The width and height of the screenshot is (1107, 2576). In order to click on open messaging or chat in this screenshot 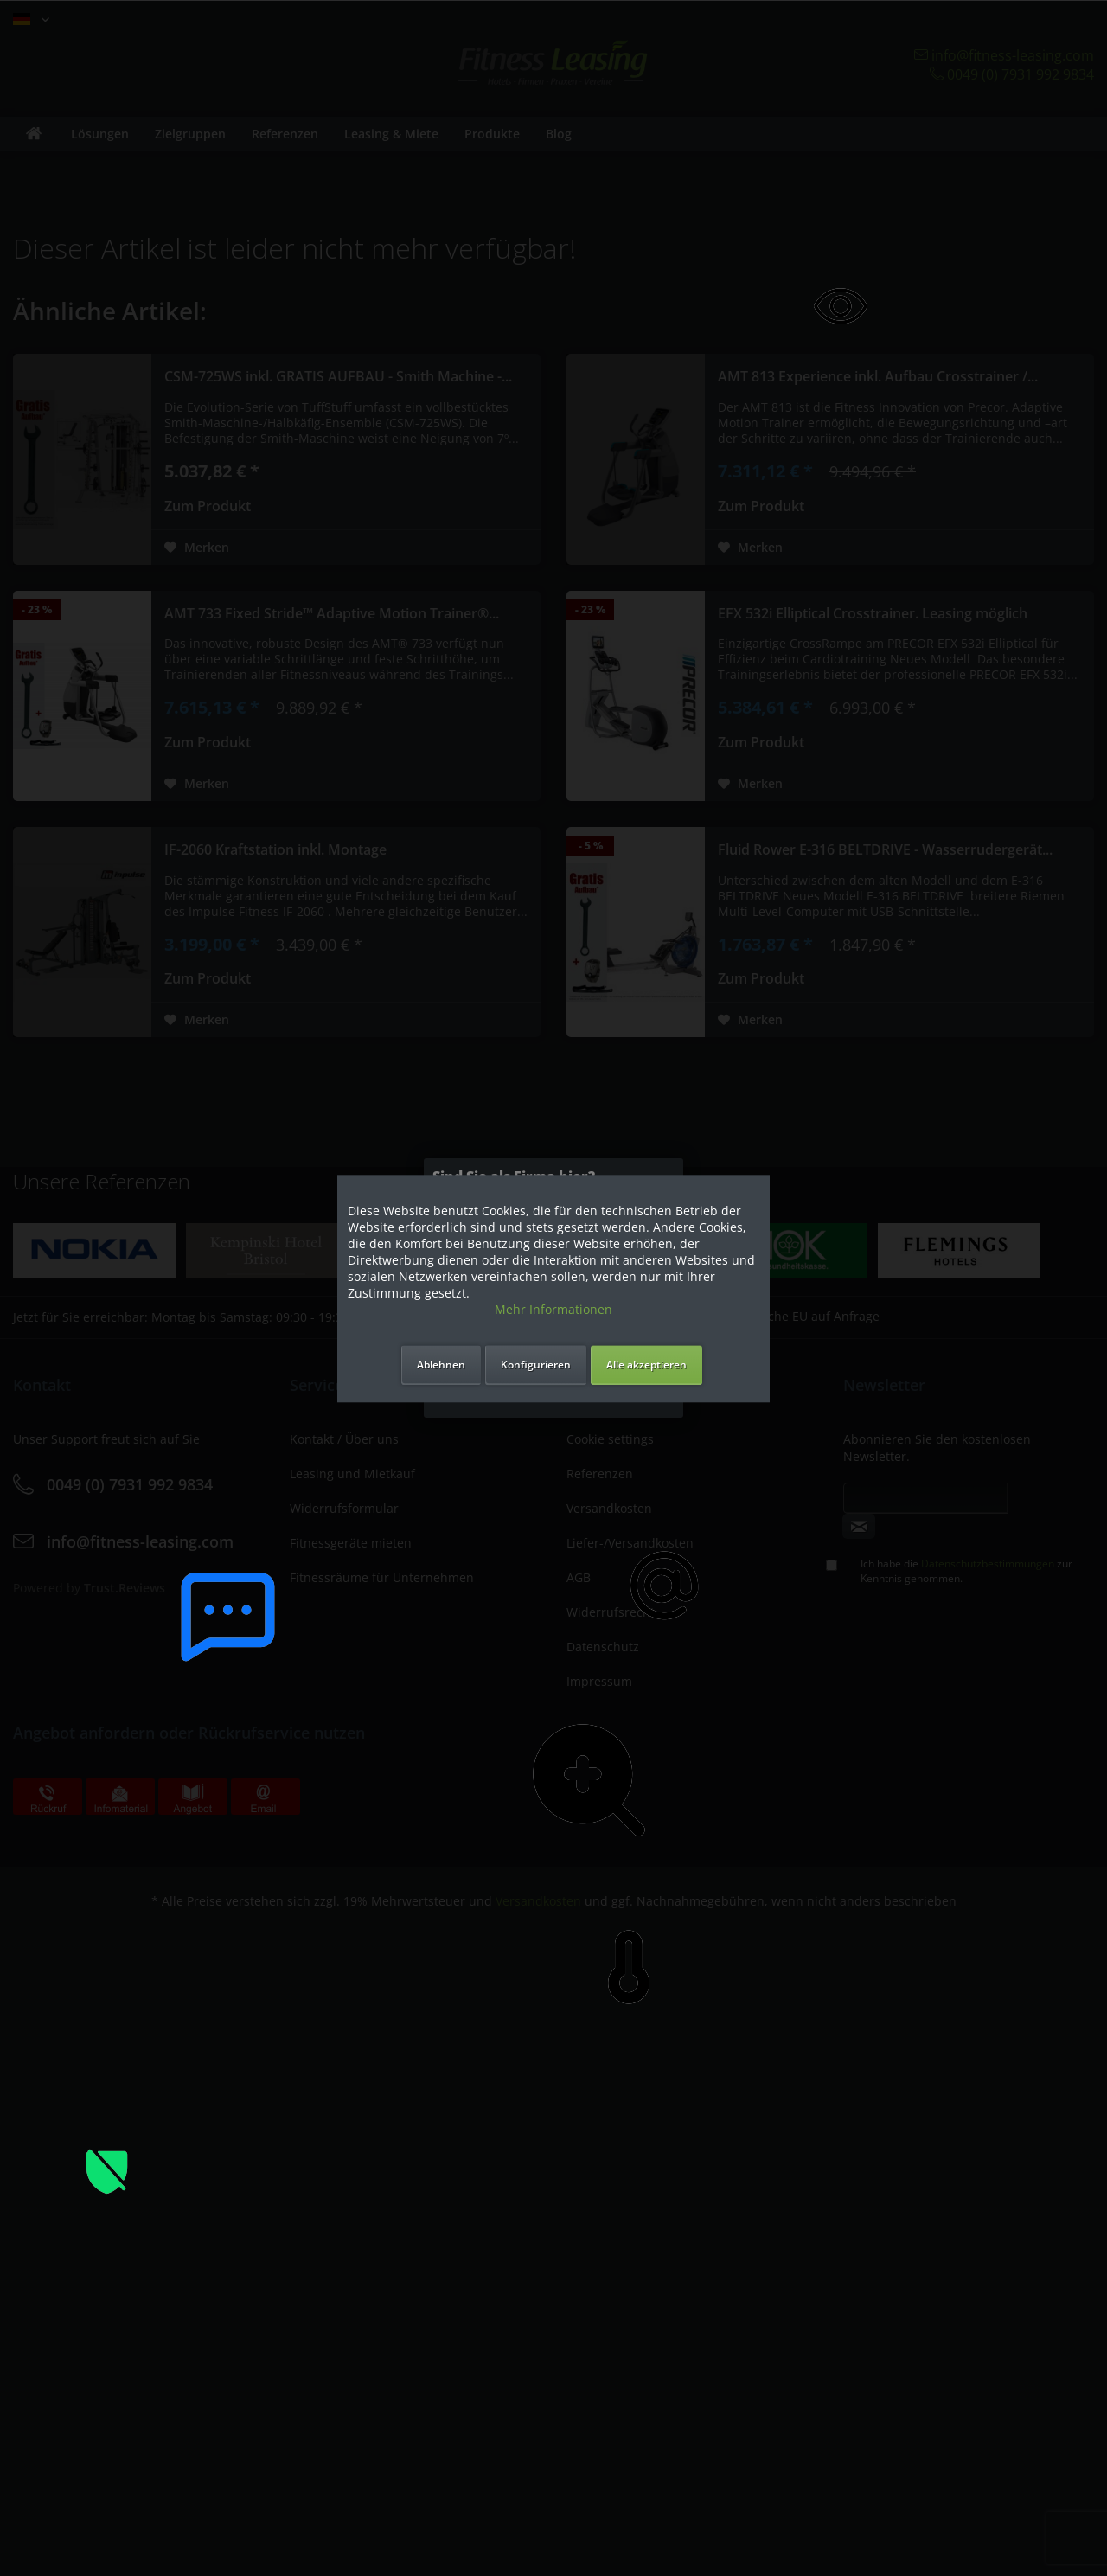, I will do `click(227, 1614)`.